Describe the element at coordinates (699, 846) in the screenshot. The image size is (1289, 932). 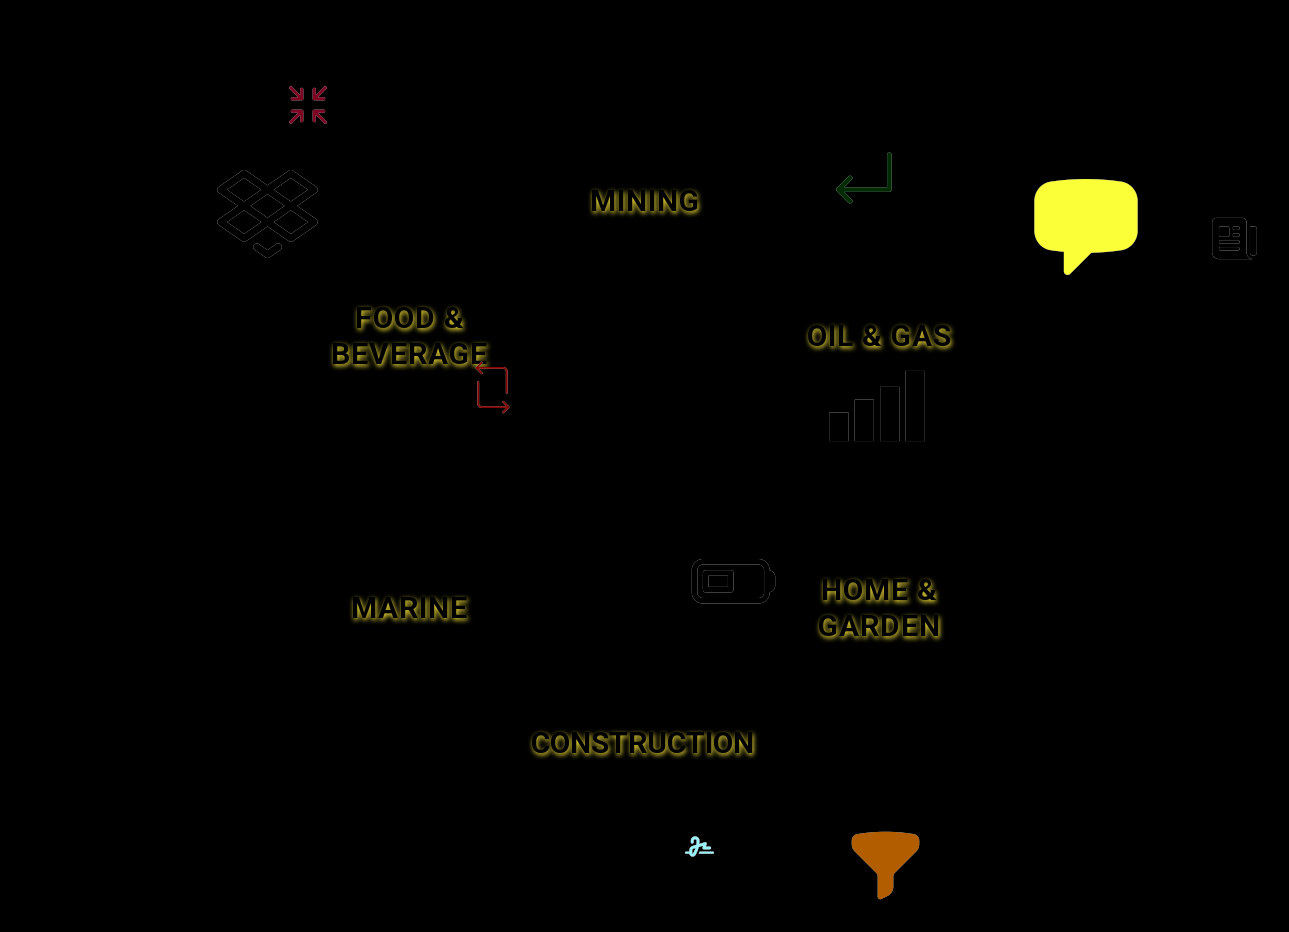
I see `add your signature to a document` at that location.